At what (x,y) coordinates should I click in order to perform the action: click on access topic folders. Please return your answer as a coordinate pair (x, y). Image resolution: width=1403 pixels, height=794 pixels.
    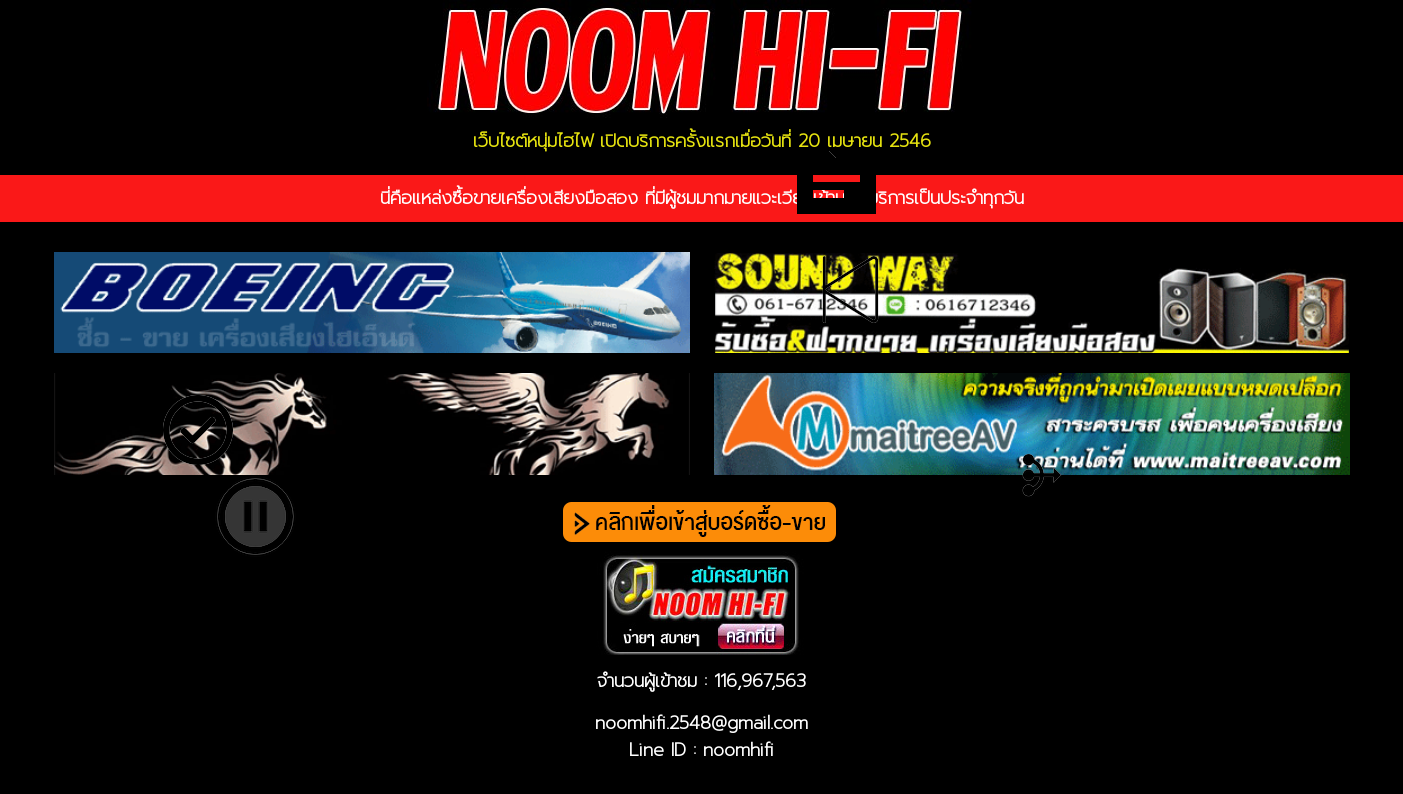
    Looking at the image, I should click on (836, 182).